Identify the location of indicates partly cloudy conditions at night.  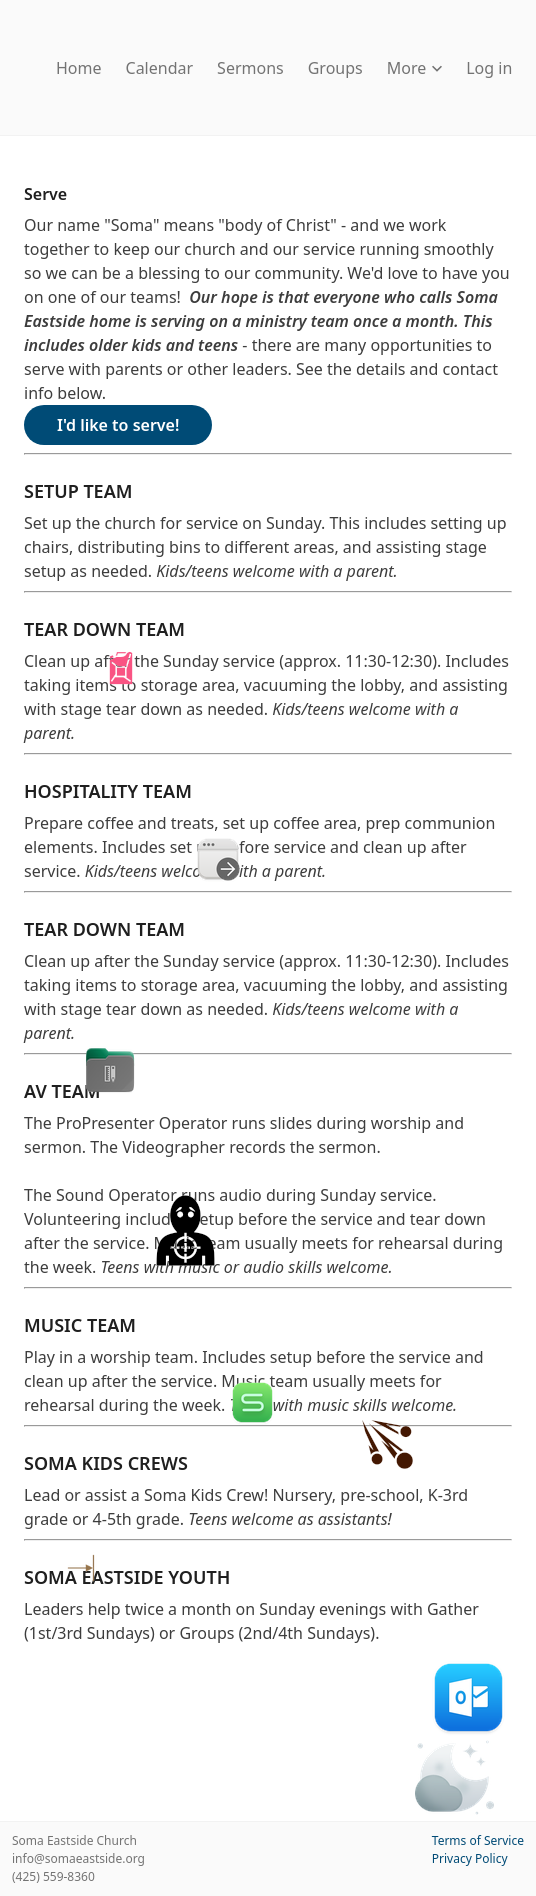
(454, 1777).